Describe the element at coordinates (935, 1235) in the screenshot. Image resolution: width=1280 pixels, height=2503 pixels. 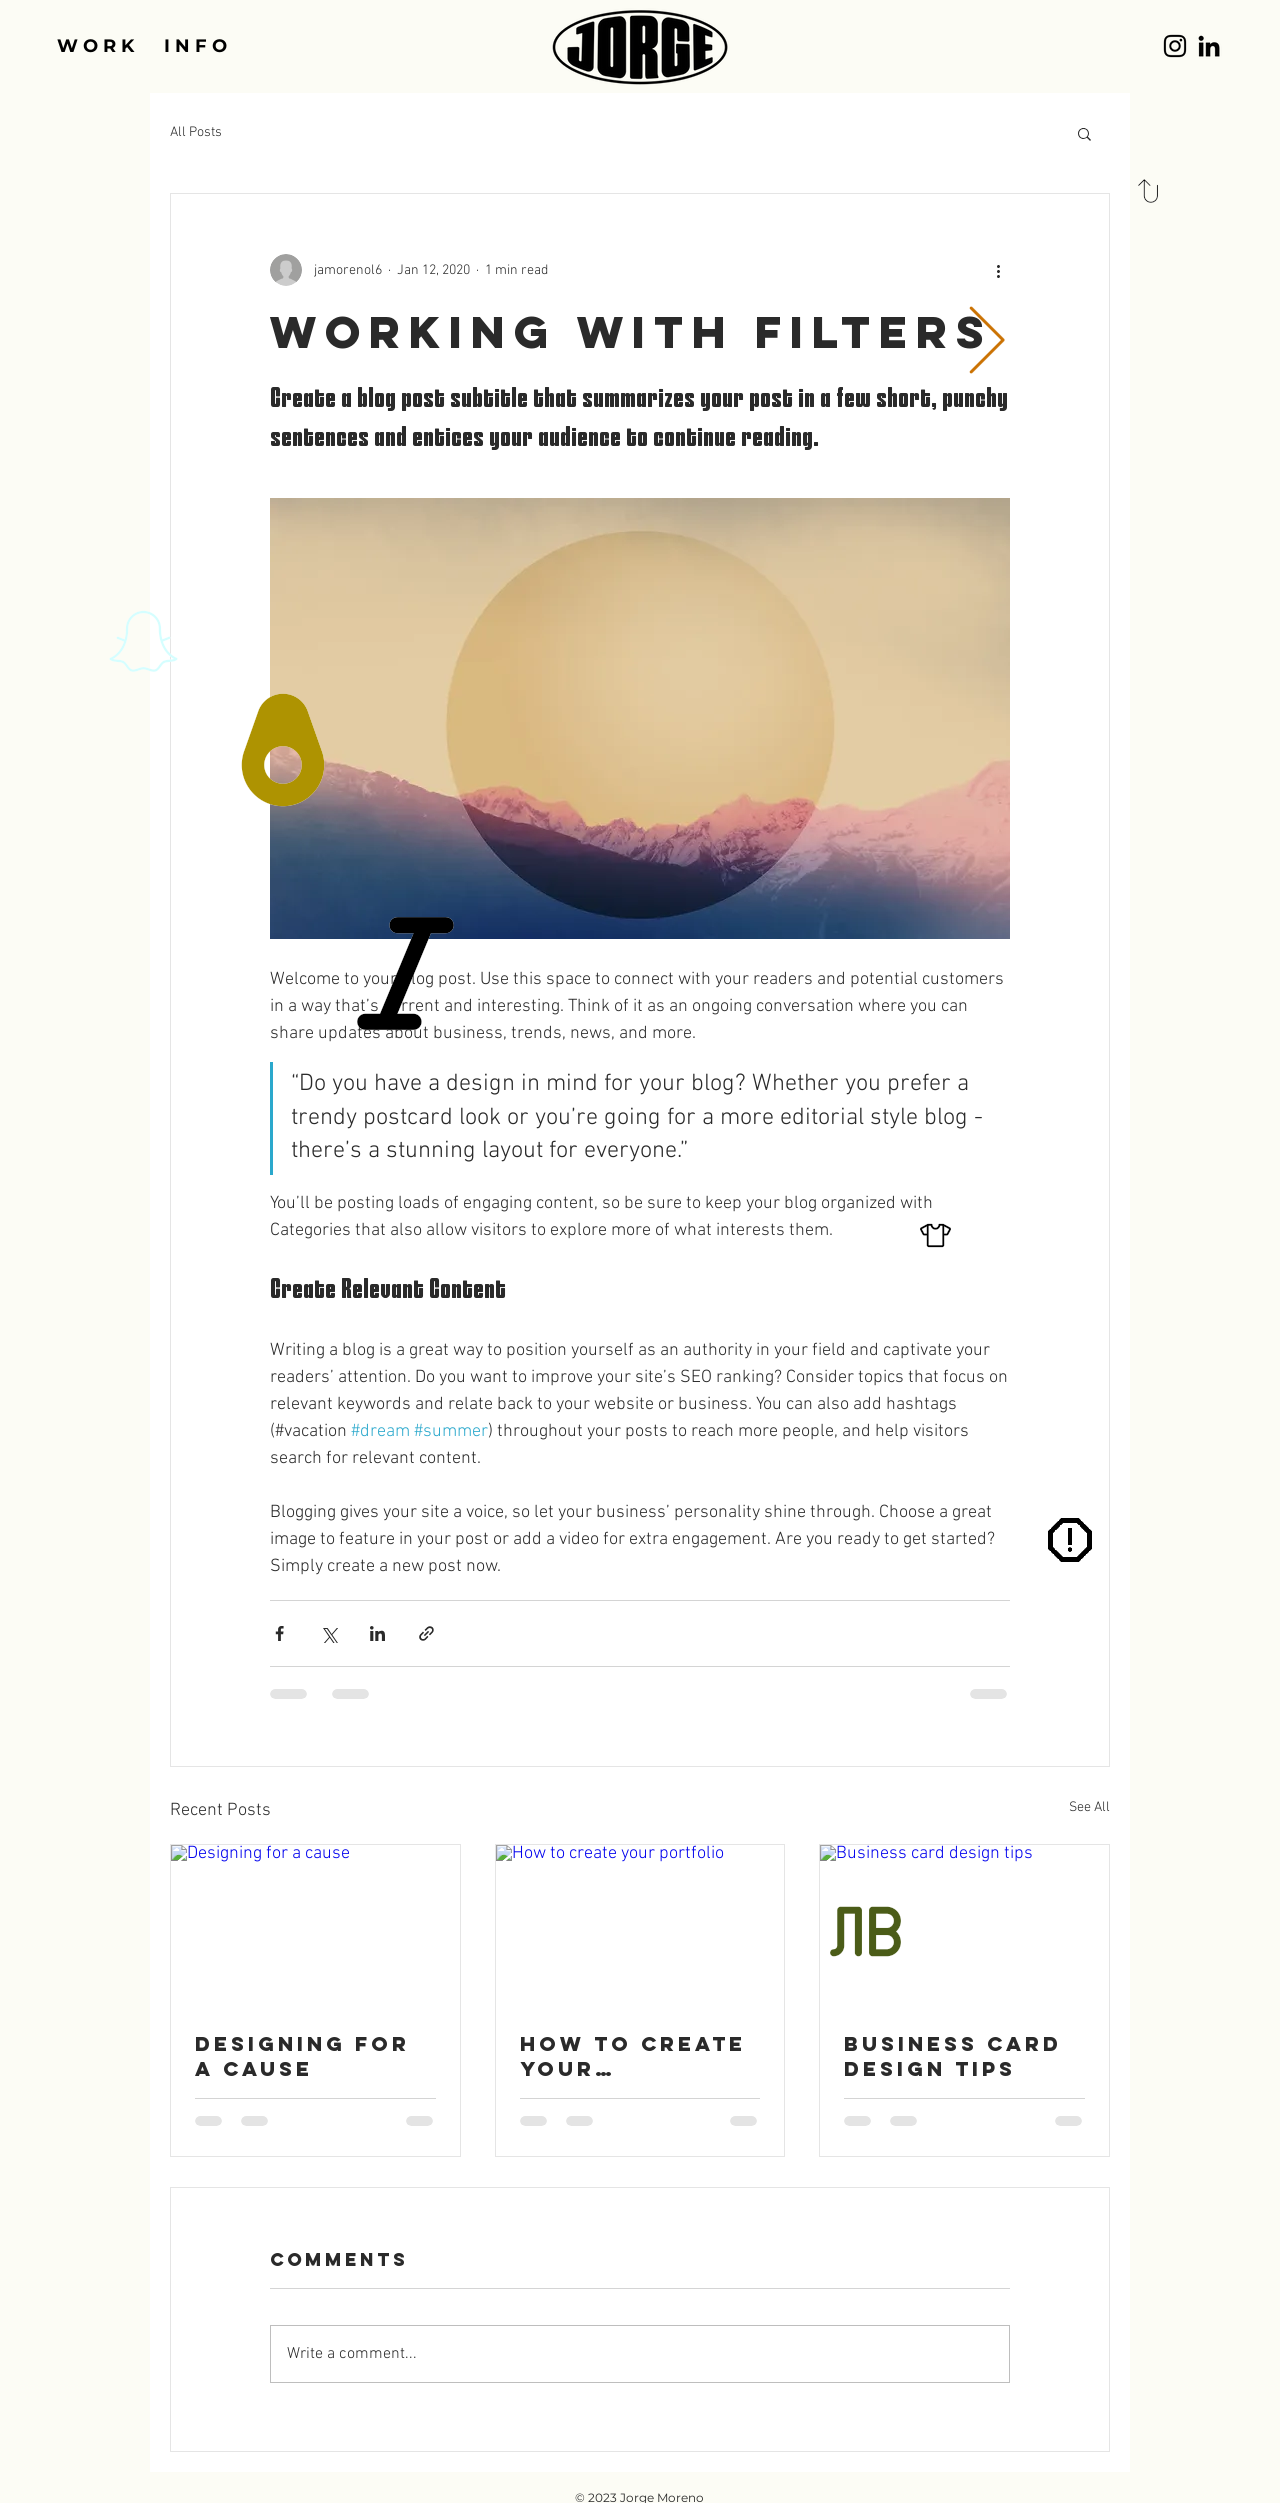
I see `browse clothing or apparel items` at that location.